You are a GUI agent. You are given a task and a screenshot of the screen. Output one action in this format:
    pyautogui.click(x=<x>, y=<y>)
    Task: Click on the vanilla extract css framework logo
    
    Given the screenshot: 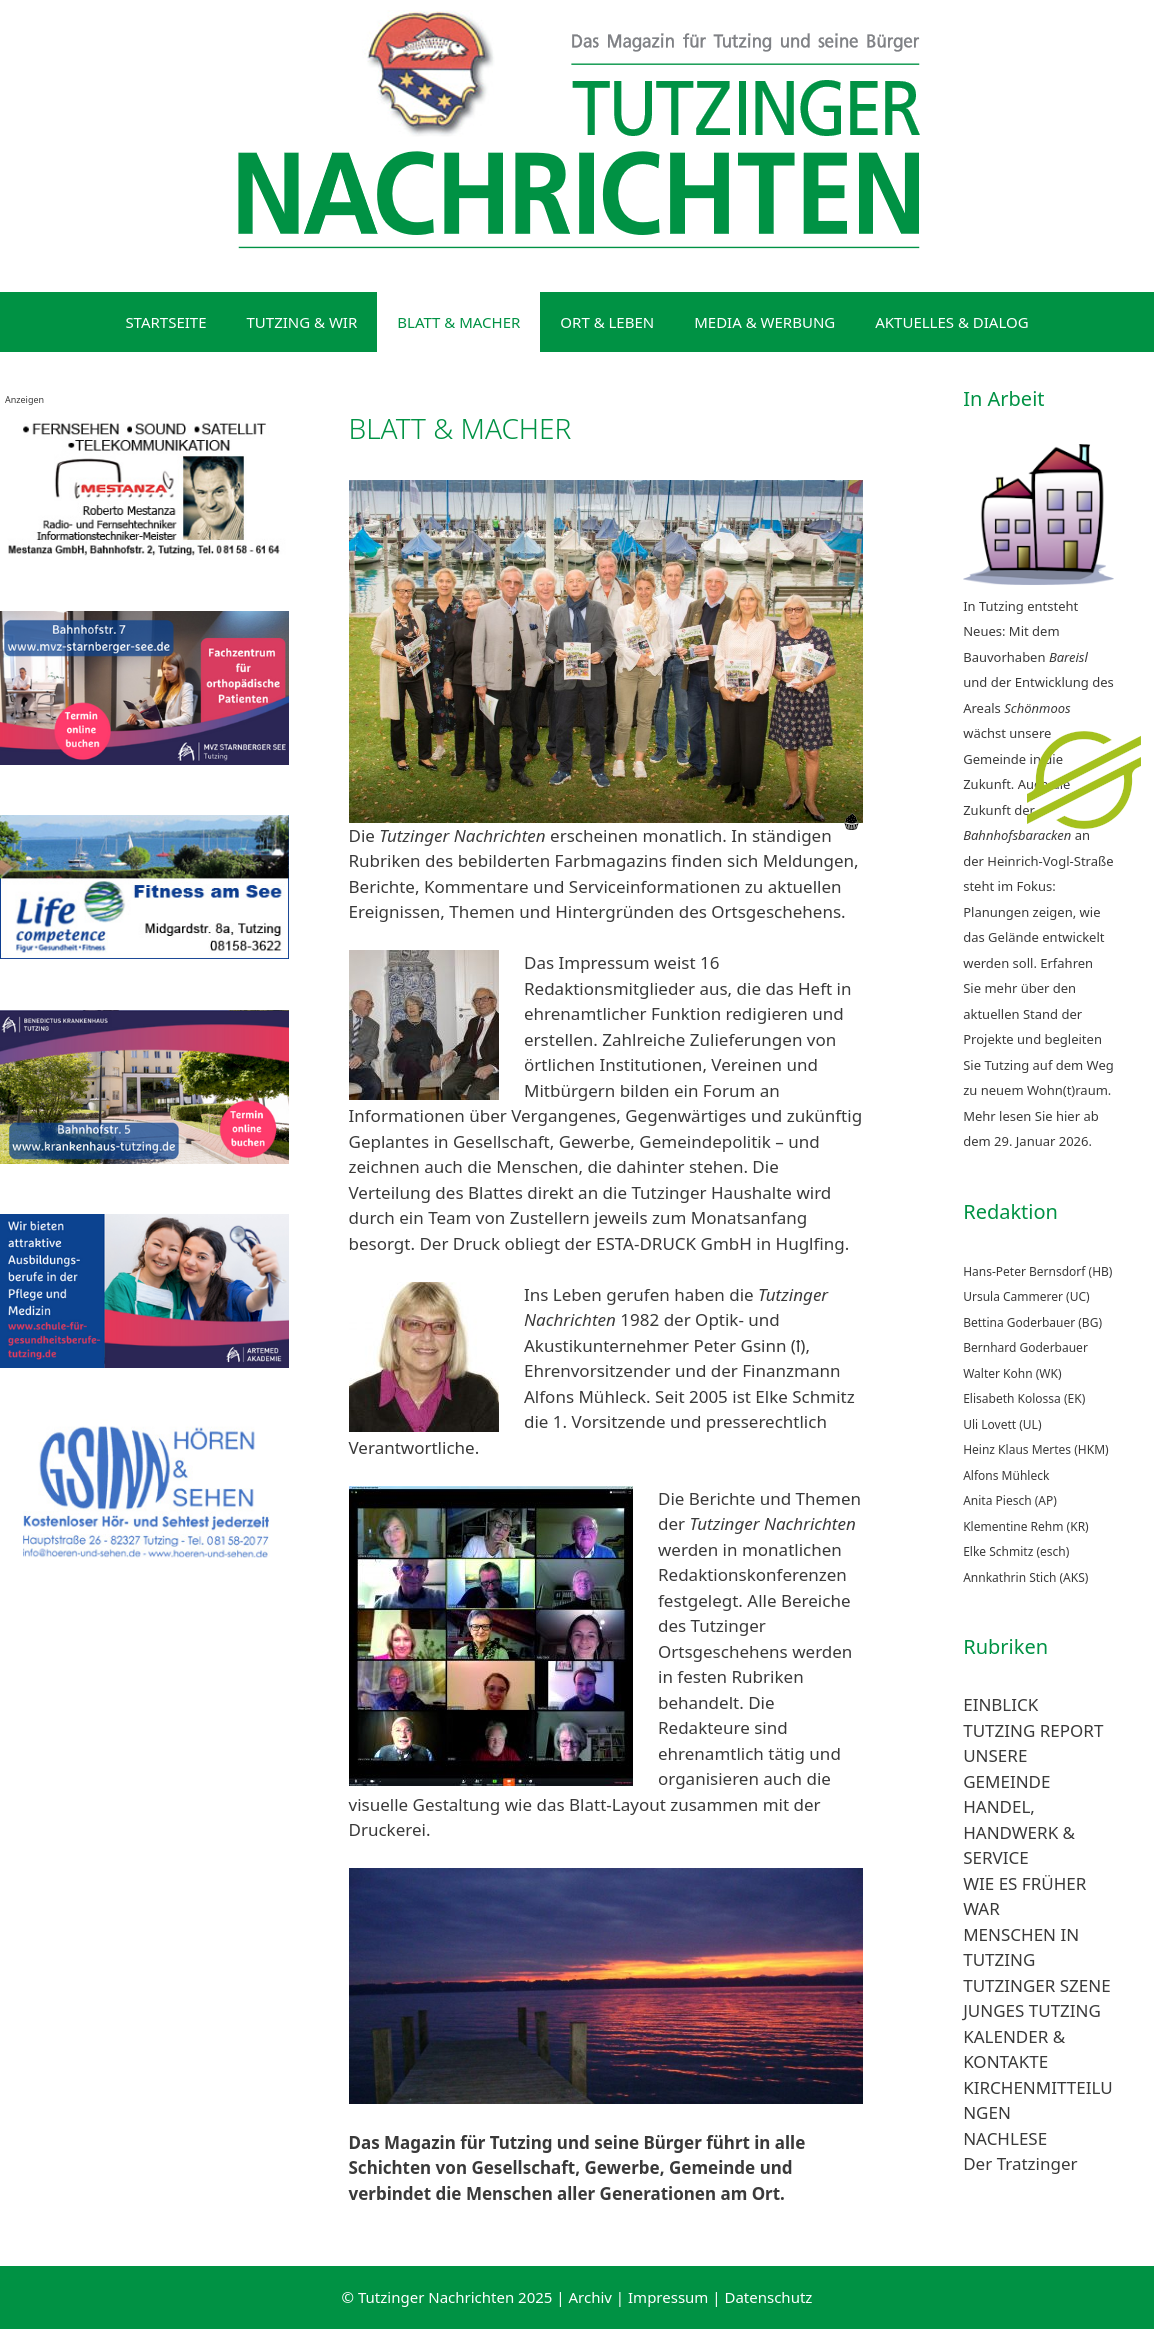 What is the action you would take?
    pyautogui.click(x=851, y=821)
    